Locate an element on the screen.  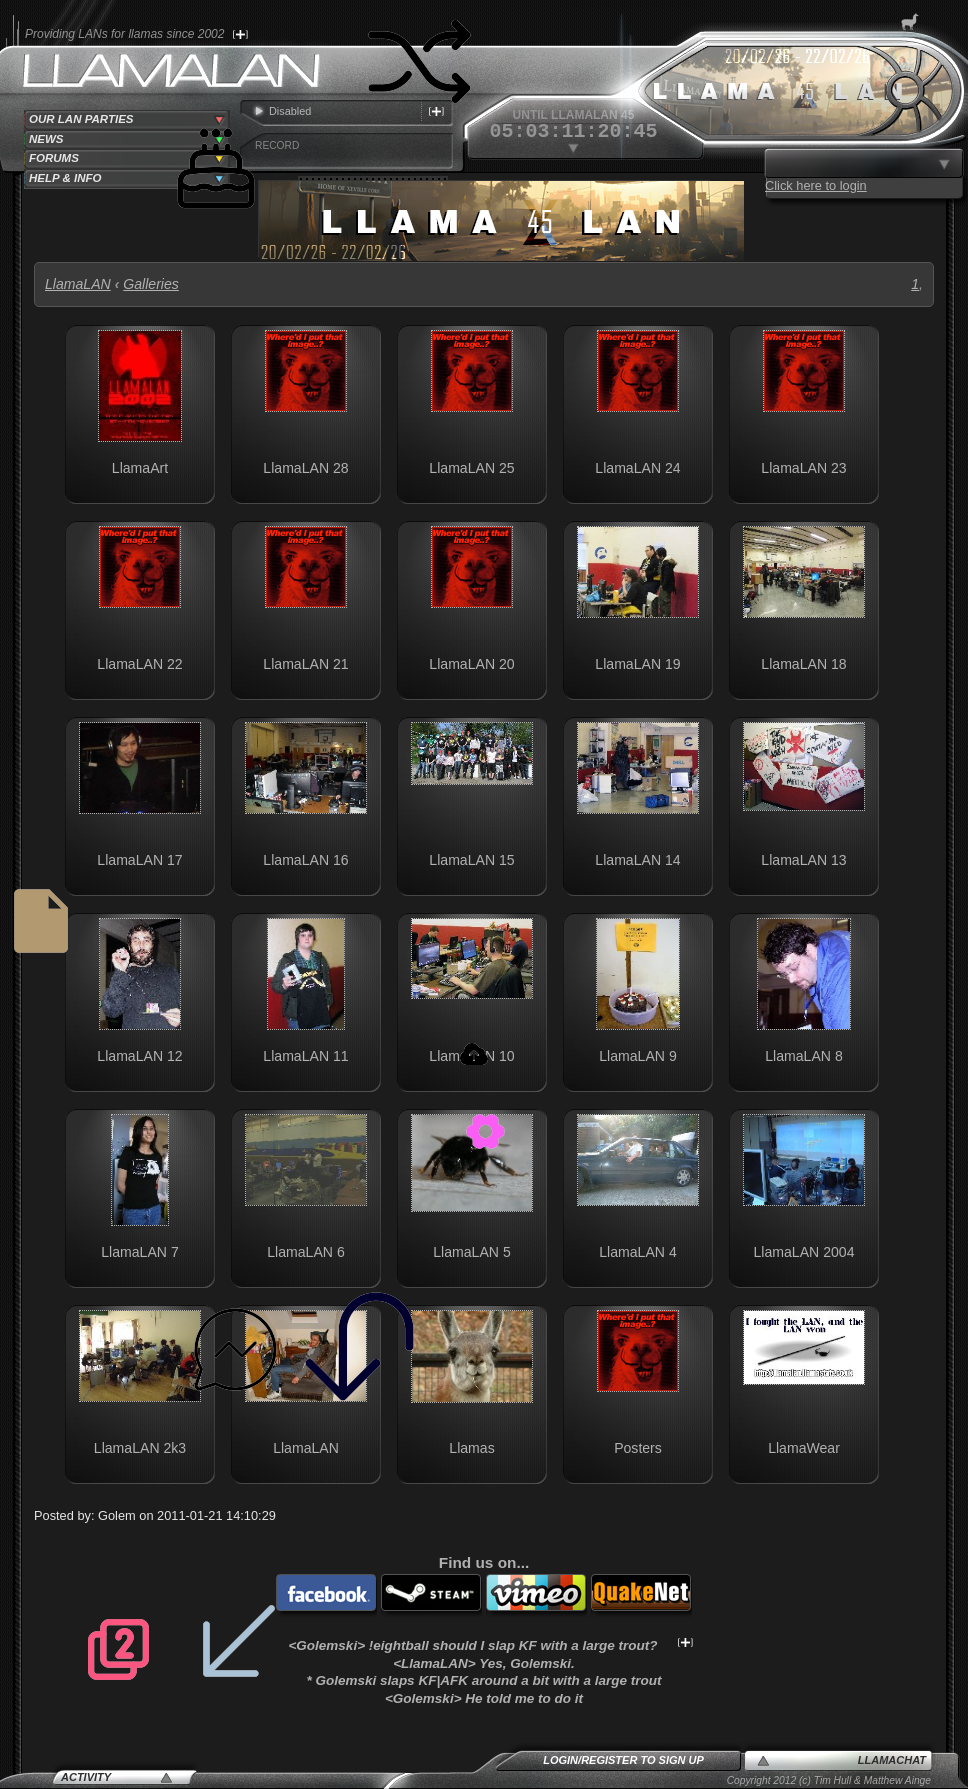
navigate to the bottom-left or previous item is located at coordinates (239, 1641).